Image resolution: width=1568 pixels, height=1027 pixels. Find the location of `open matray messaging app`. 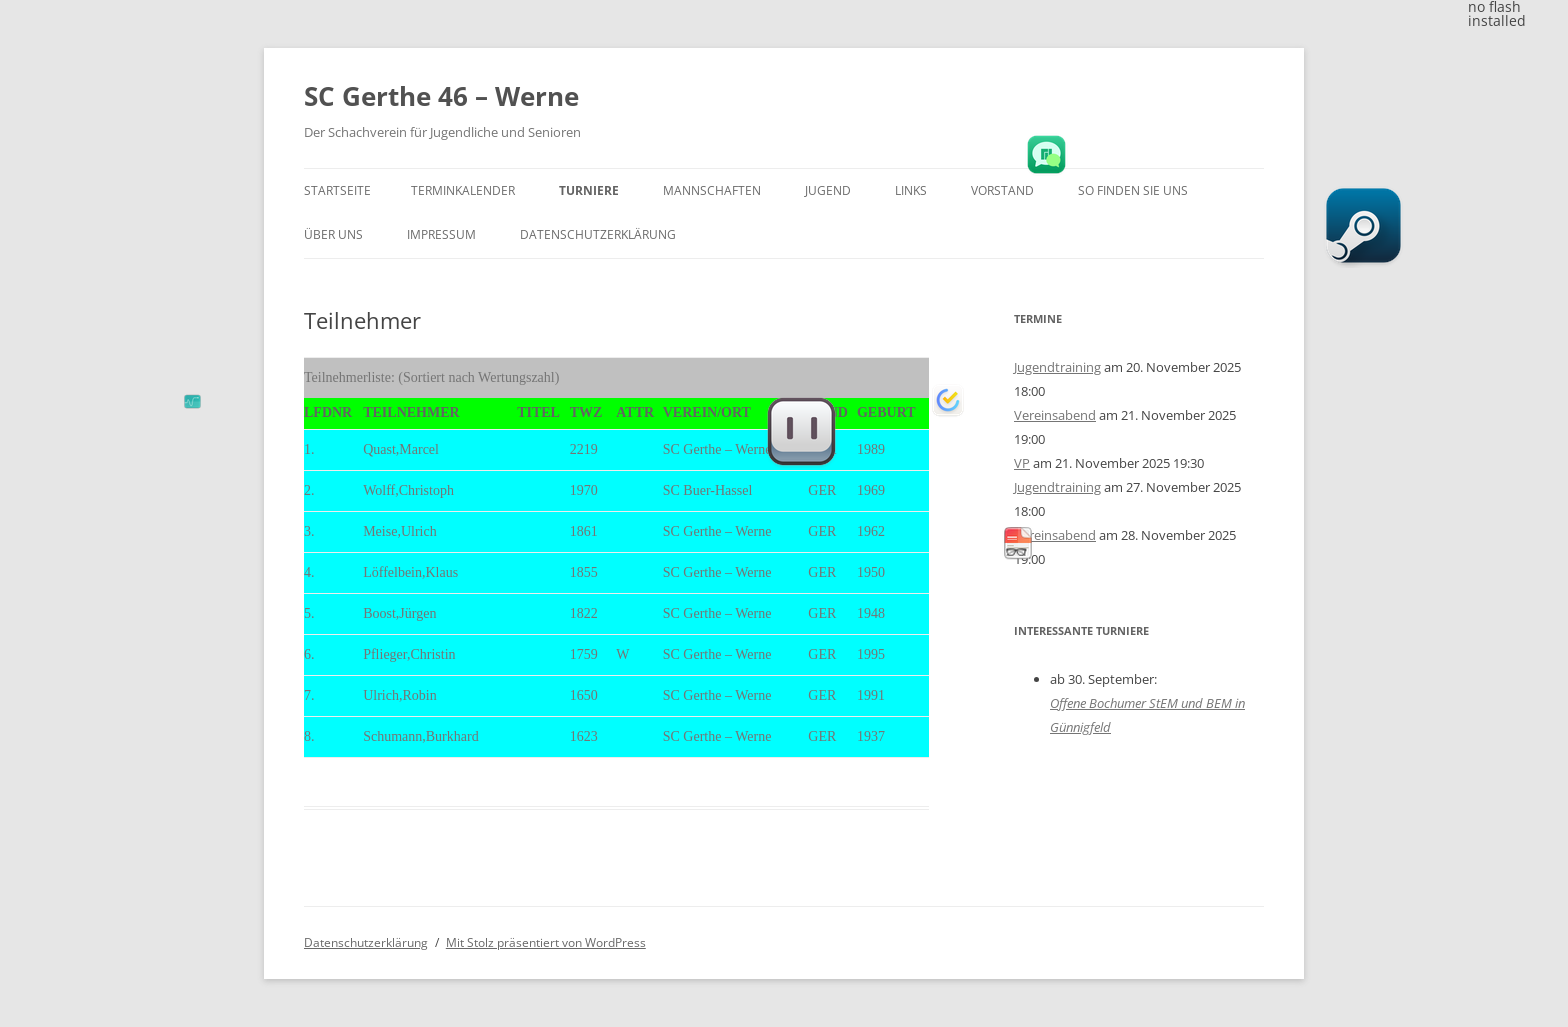

open matray messaging app is located at coordinates (1046, 154).